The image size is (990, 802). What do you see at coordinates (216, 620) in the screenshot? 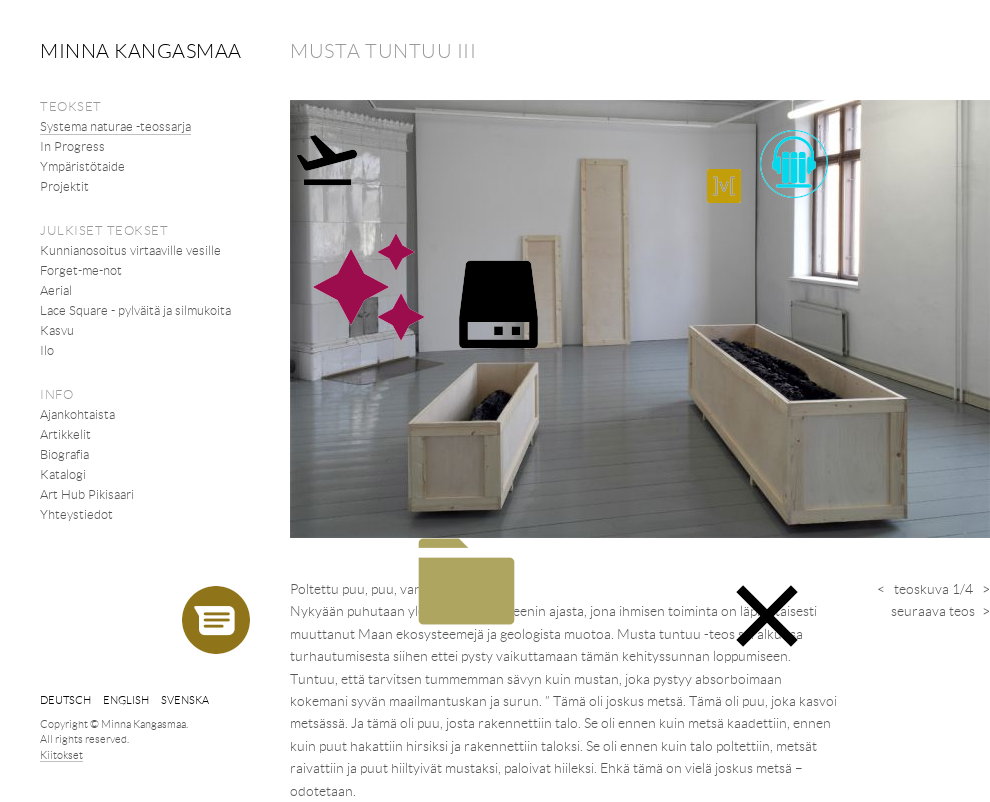
I see `open Google Messages app` at bounding box center [216, 620].